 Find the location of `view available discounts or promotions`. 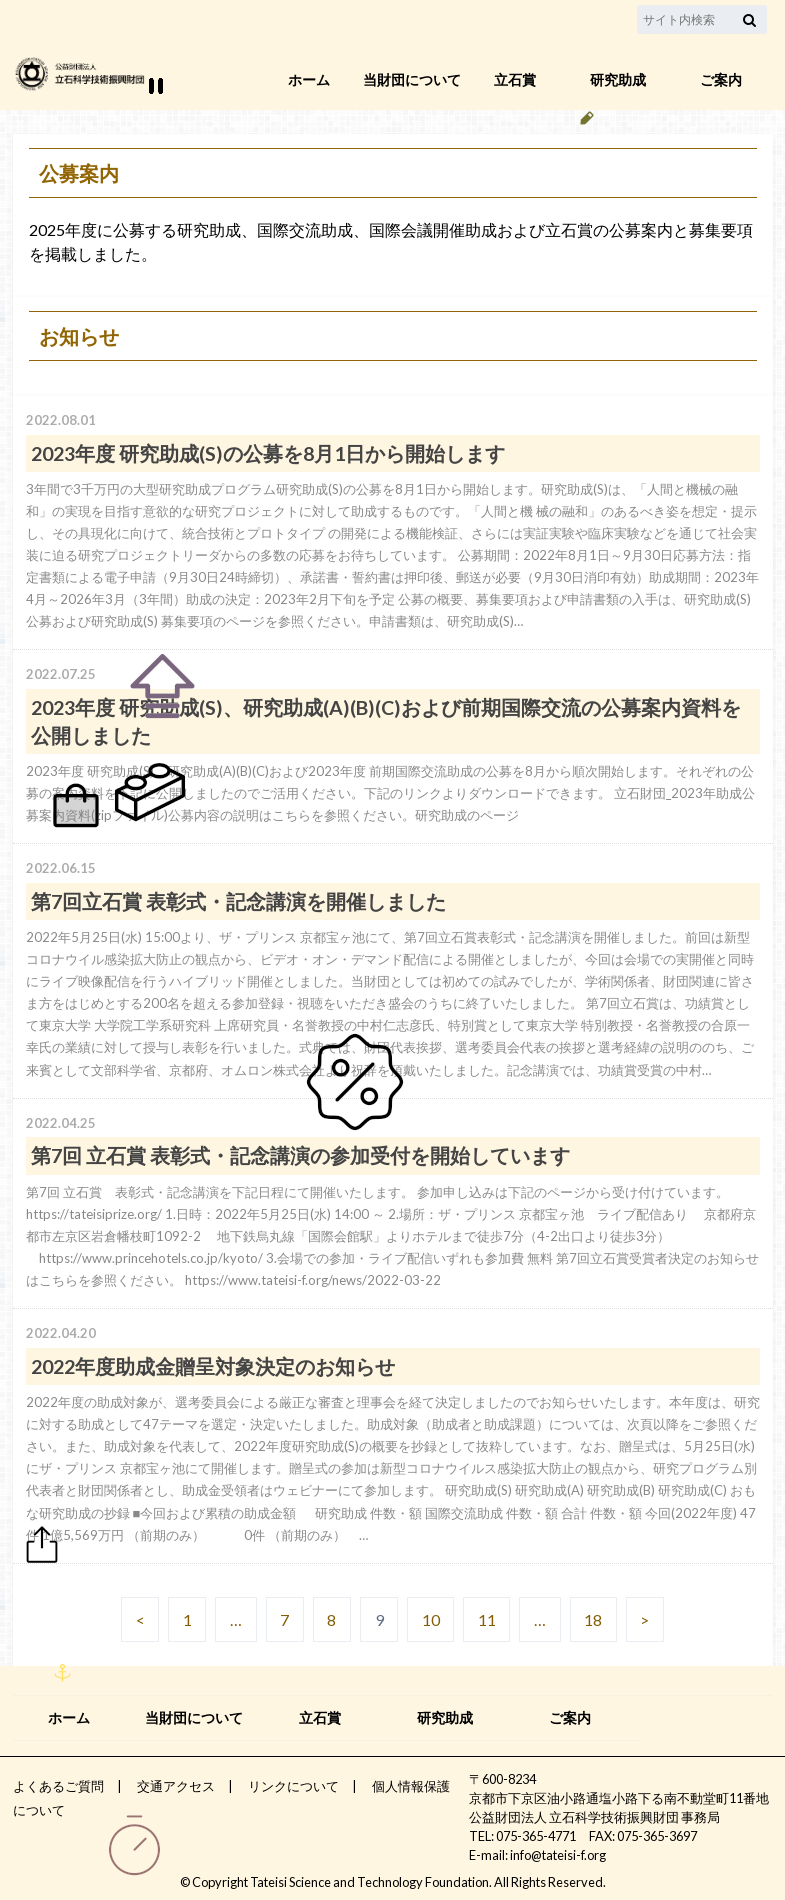

view available discounts or promotions is located at coordinates (355, 1082).